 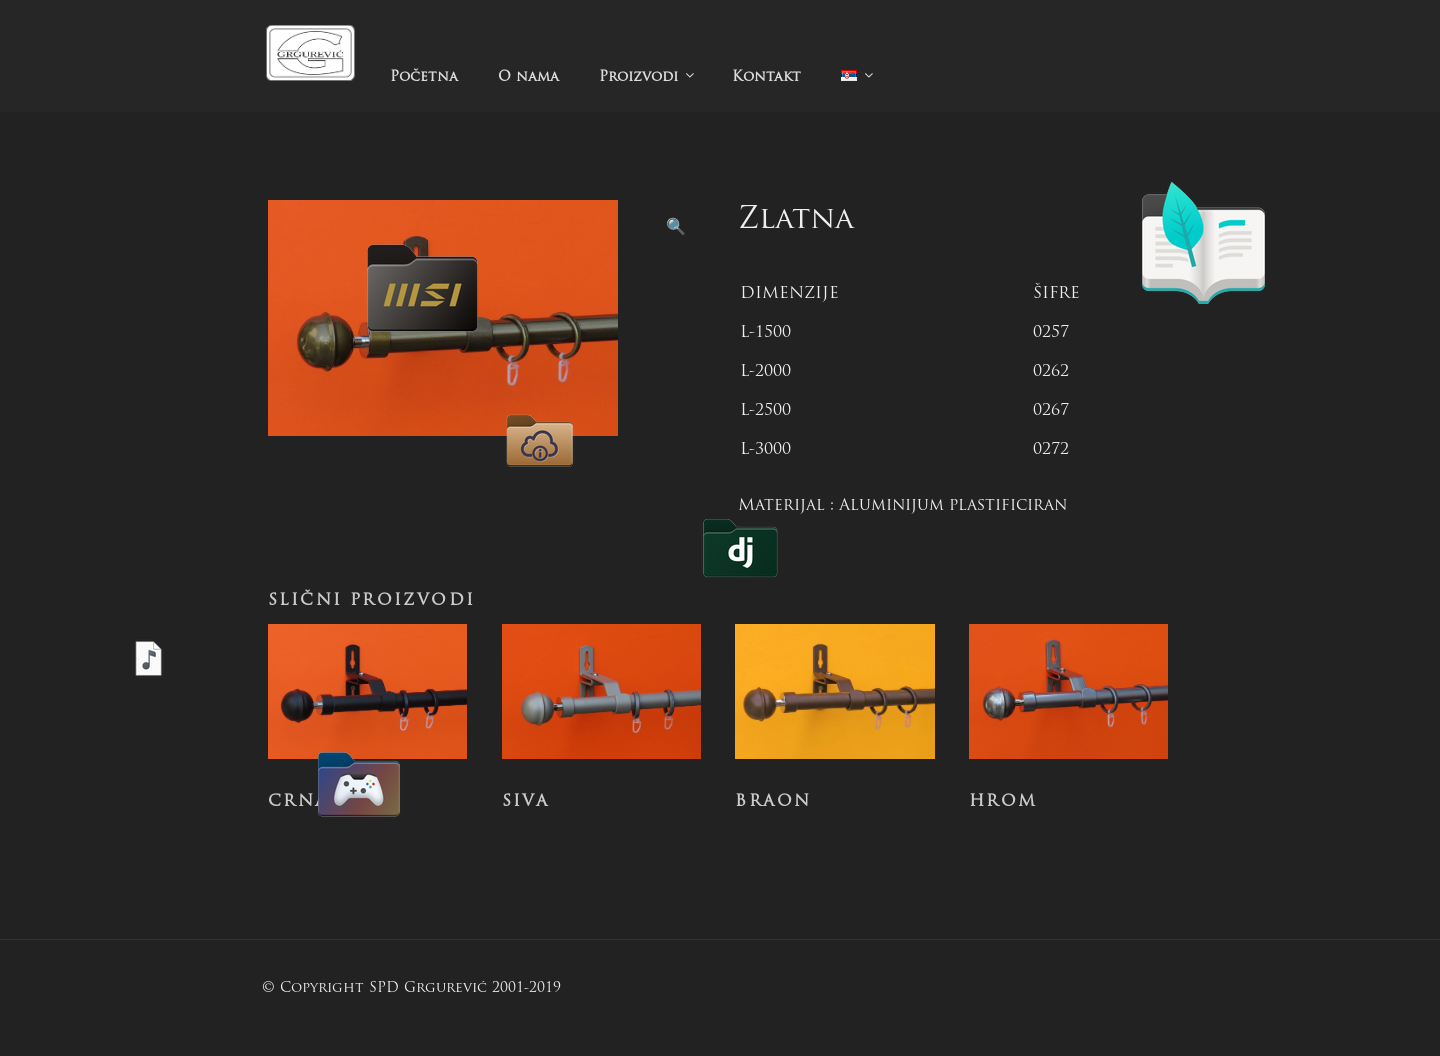 What do you see at coordinates (358, 786) in the screenshot?
I see `open microsoft games folder` at bounding box center [358, 786].